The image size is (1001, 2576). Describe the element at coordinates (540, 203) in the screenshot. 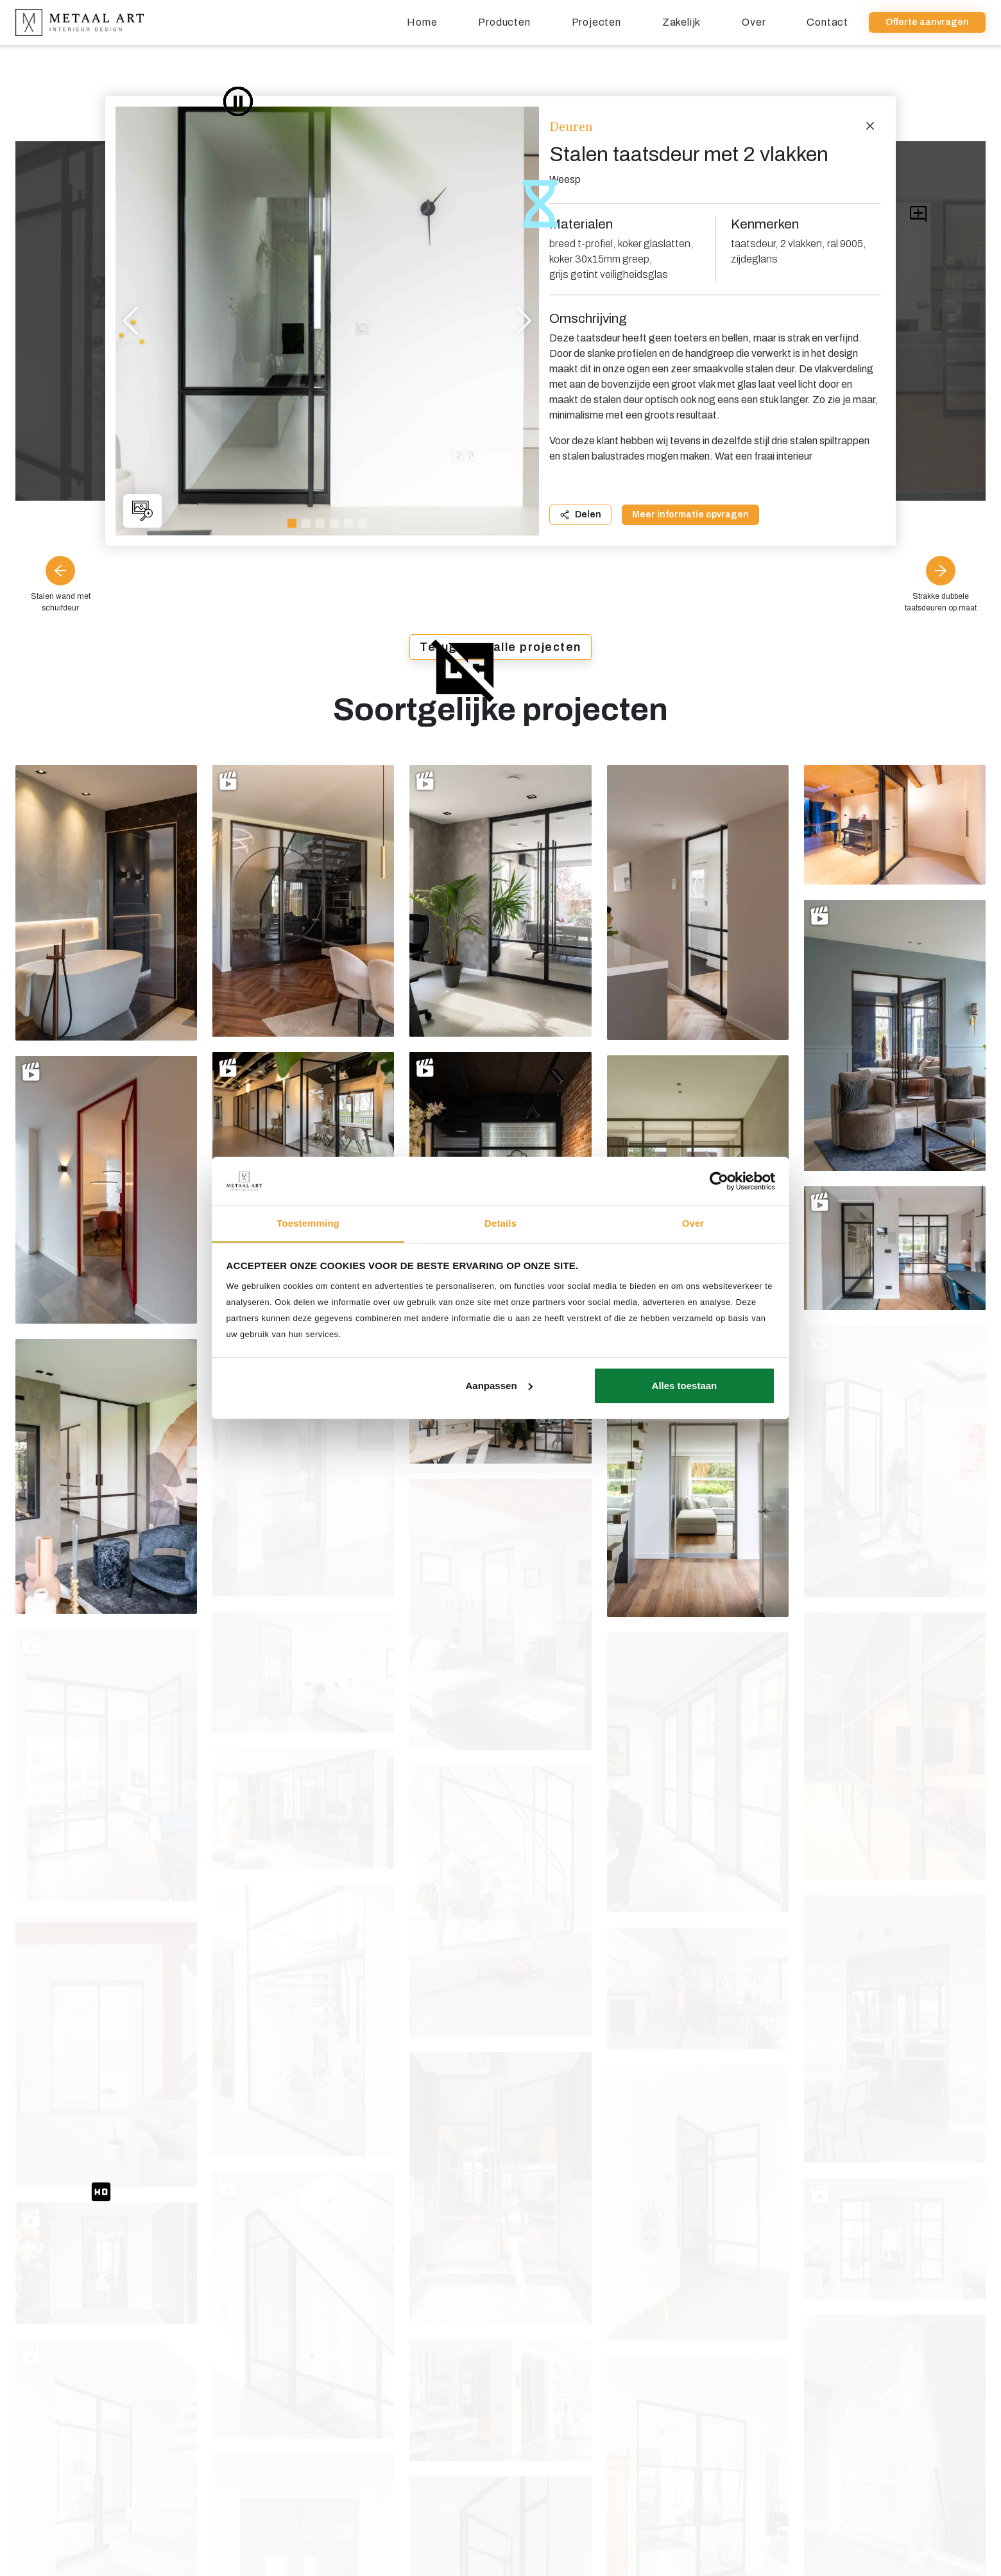

I see `indicates loading or processing in progress` at that location.